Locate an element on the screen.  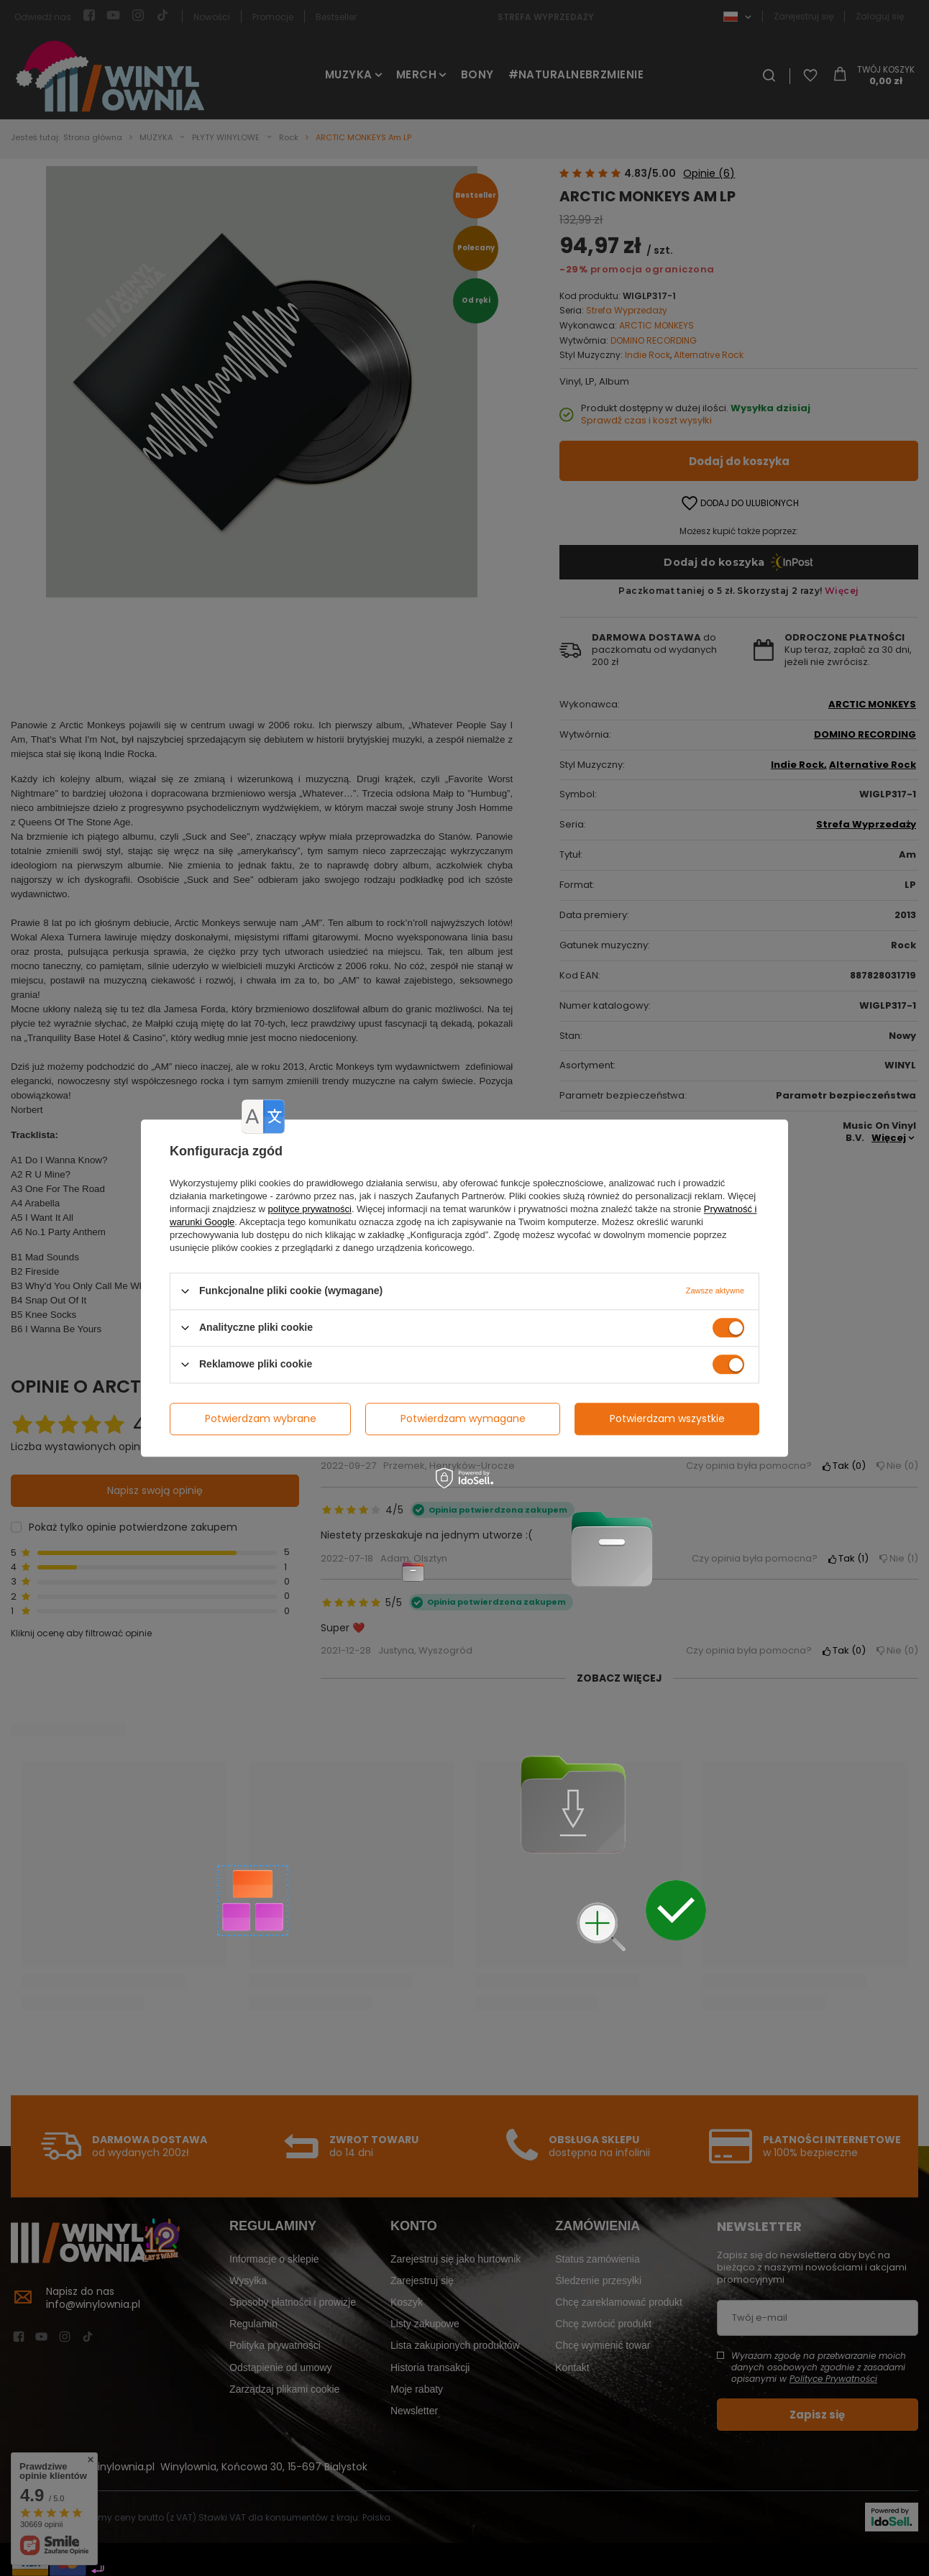
reply all to an email message is located at coordinates (97, 2568).